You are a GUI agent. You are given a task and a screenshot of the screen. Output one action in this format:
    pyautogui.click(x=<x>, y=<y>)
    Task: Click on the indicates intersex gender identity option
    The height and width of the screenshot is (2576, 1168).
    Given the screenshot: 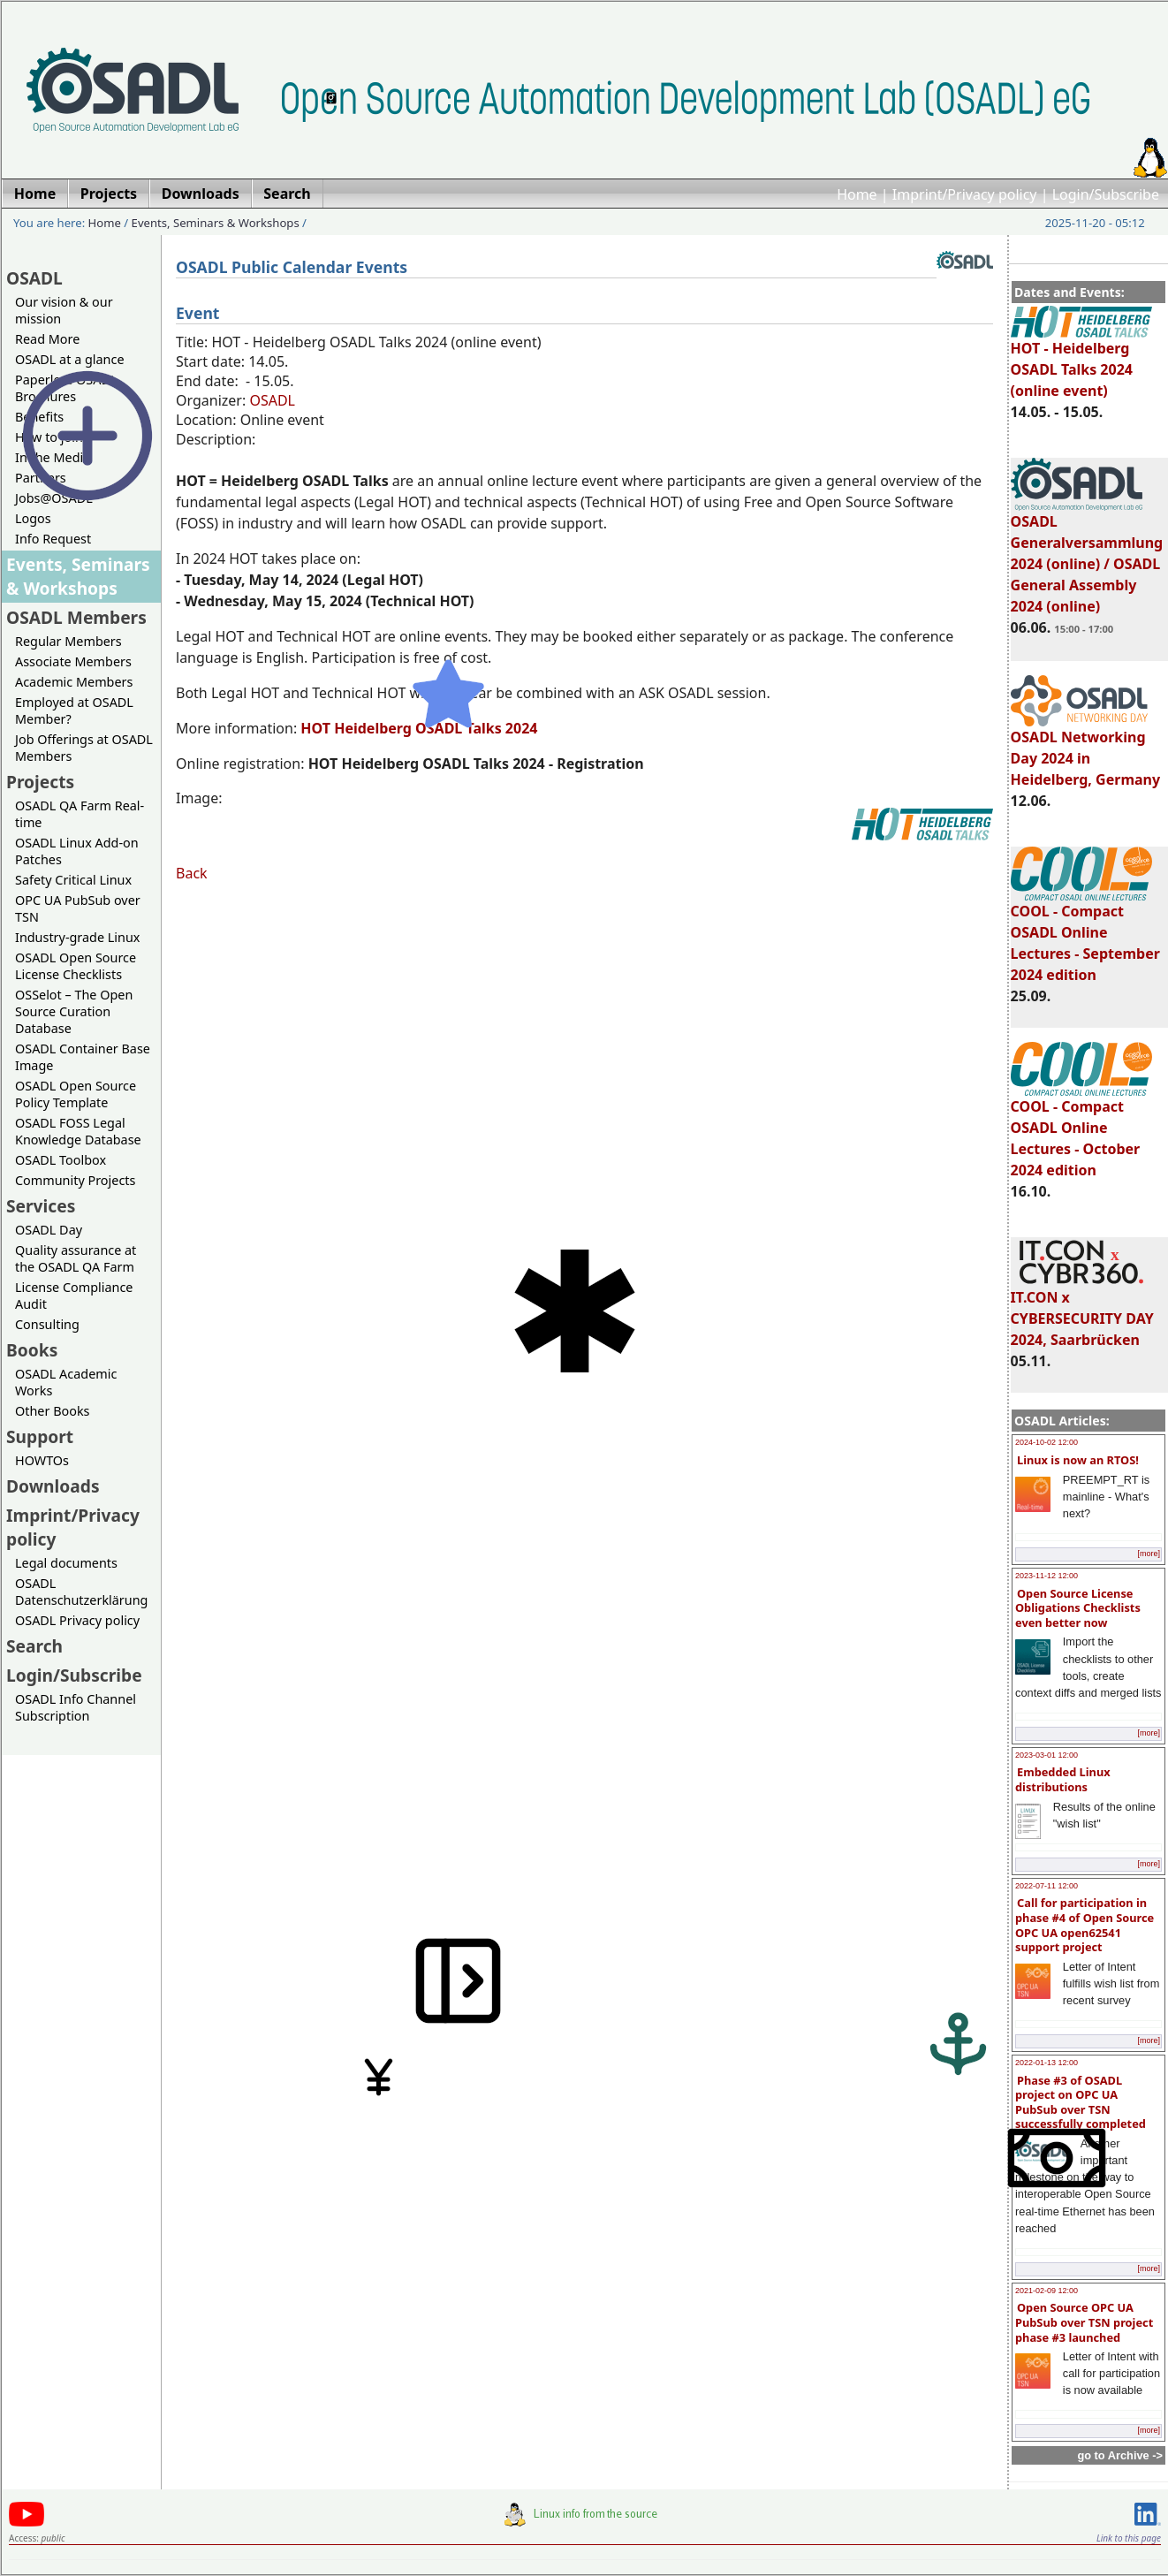 What is the action you would take?
    pyautogui.click(x=331, y=98)
    